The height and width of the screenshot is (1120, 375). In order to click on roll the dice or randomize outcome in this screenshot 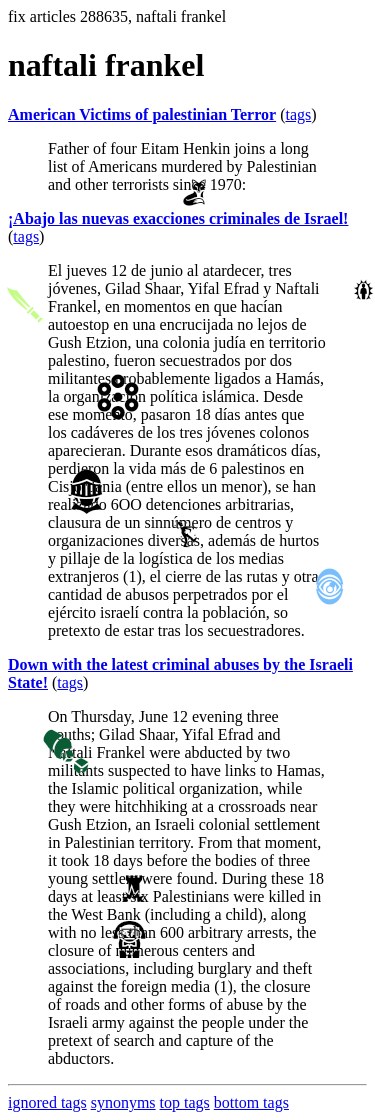, I will do `click(66, 752)`.